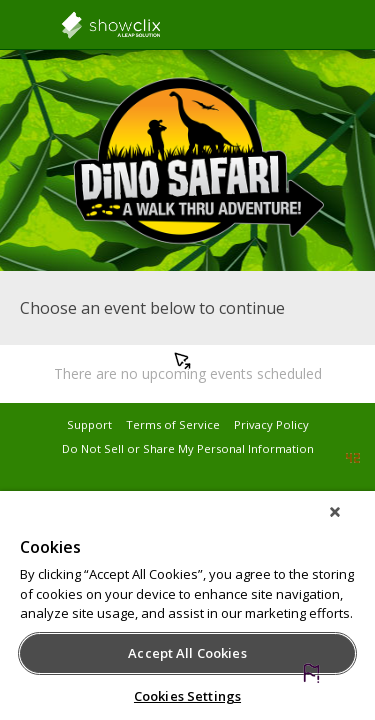  I want to click on report or flag content with an urgent issue, so click(311, 672).